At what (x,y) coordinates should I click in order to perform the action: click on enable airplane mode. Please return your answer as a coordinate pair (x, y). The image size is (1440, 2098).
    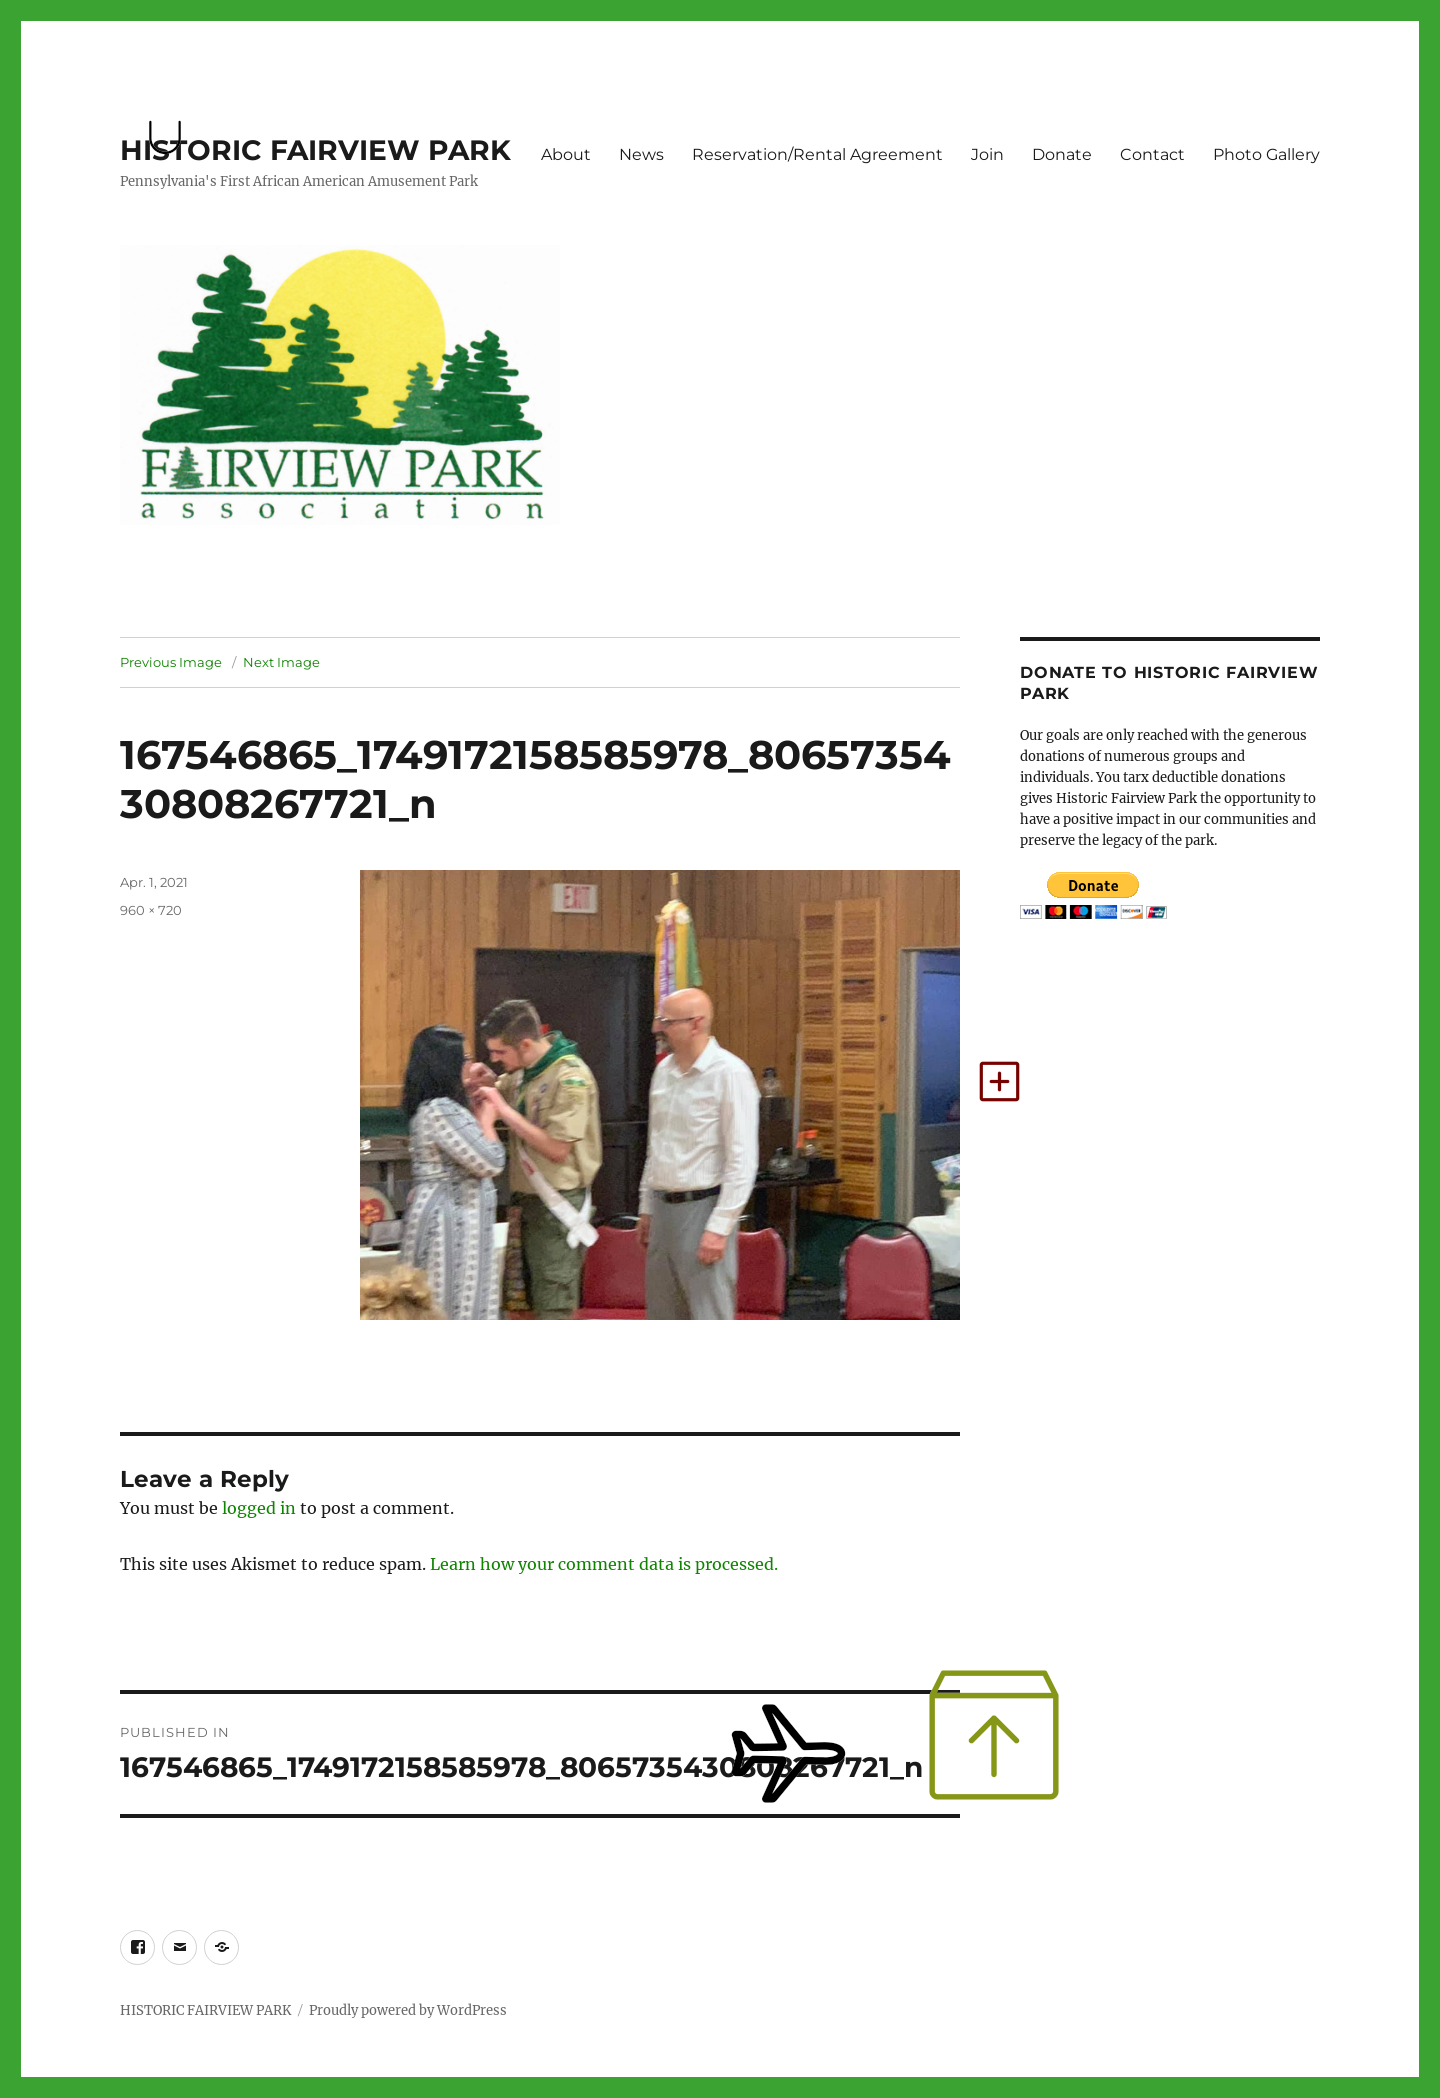
    Looking at the image, I should click on (788, 1753).